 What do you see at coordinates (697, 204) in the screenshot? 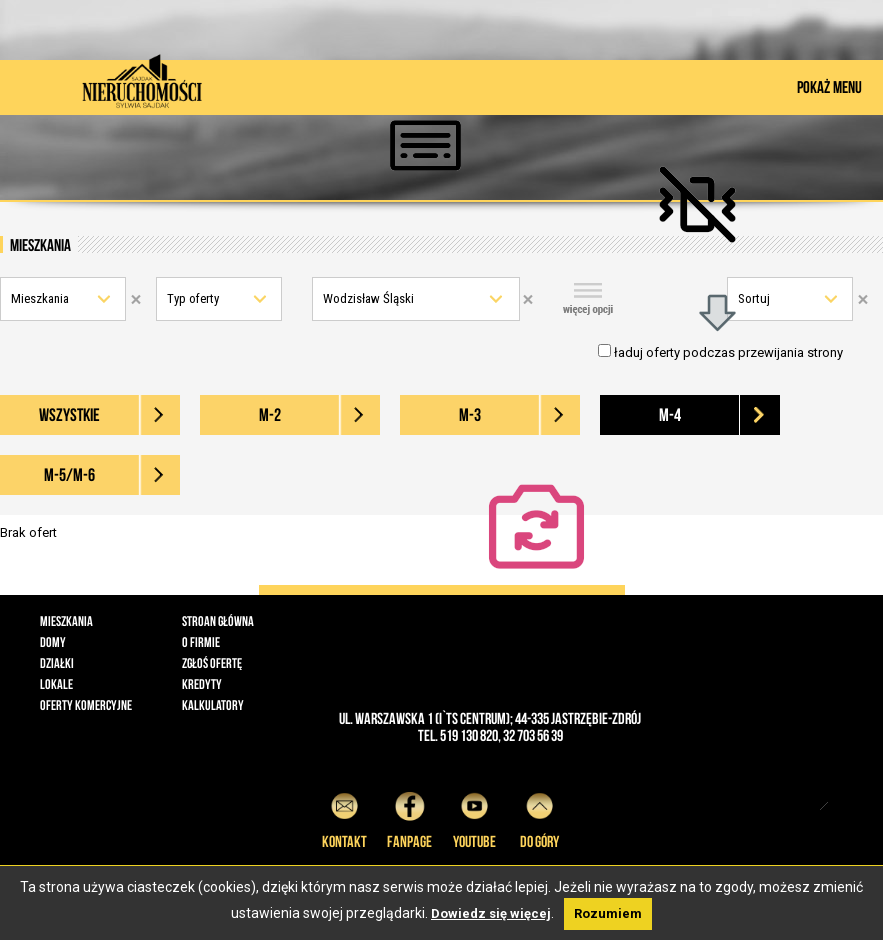
I see `disable vibration mode` at bounding box center [697, 204].